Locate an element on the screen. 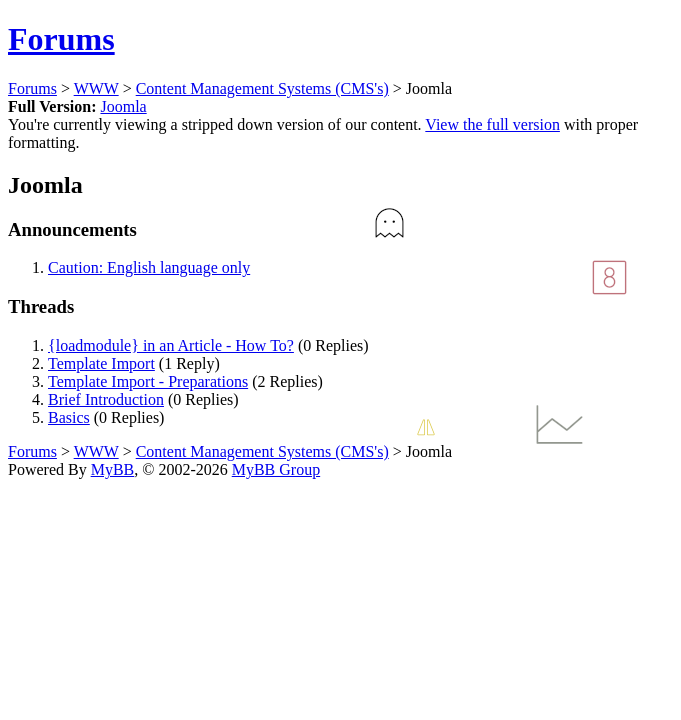 The width and height of the screenshot is (681, 720). view analytics or performance data is located at coordinates (559, 424).